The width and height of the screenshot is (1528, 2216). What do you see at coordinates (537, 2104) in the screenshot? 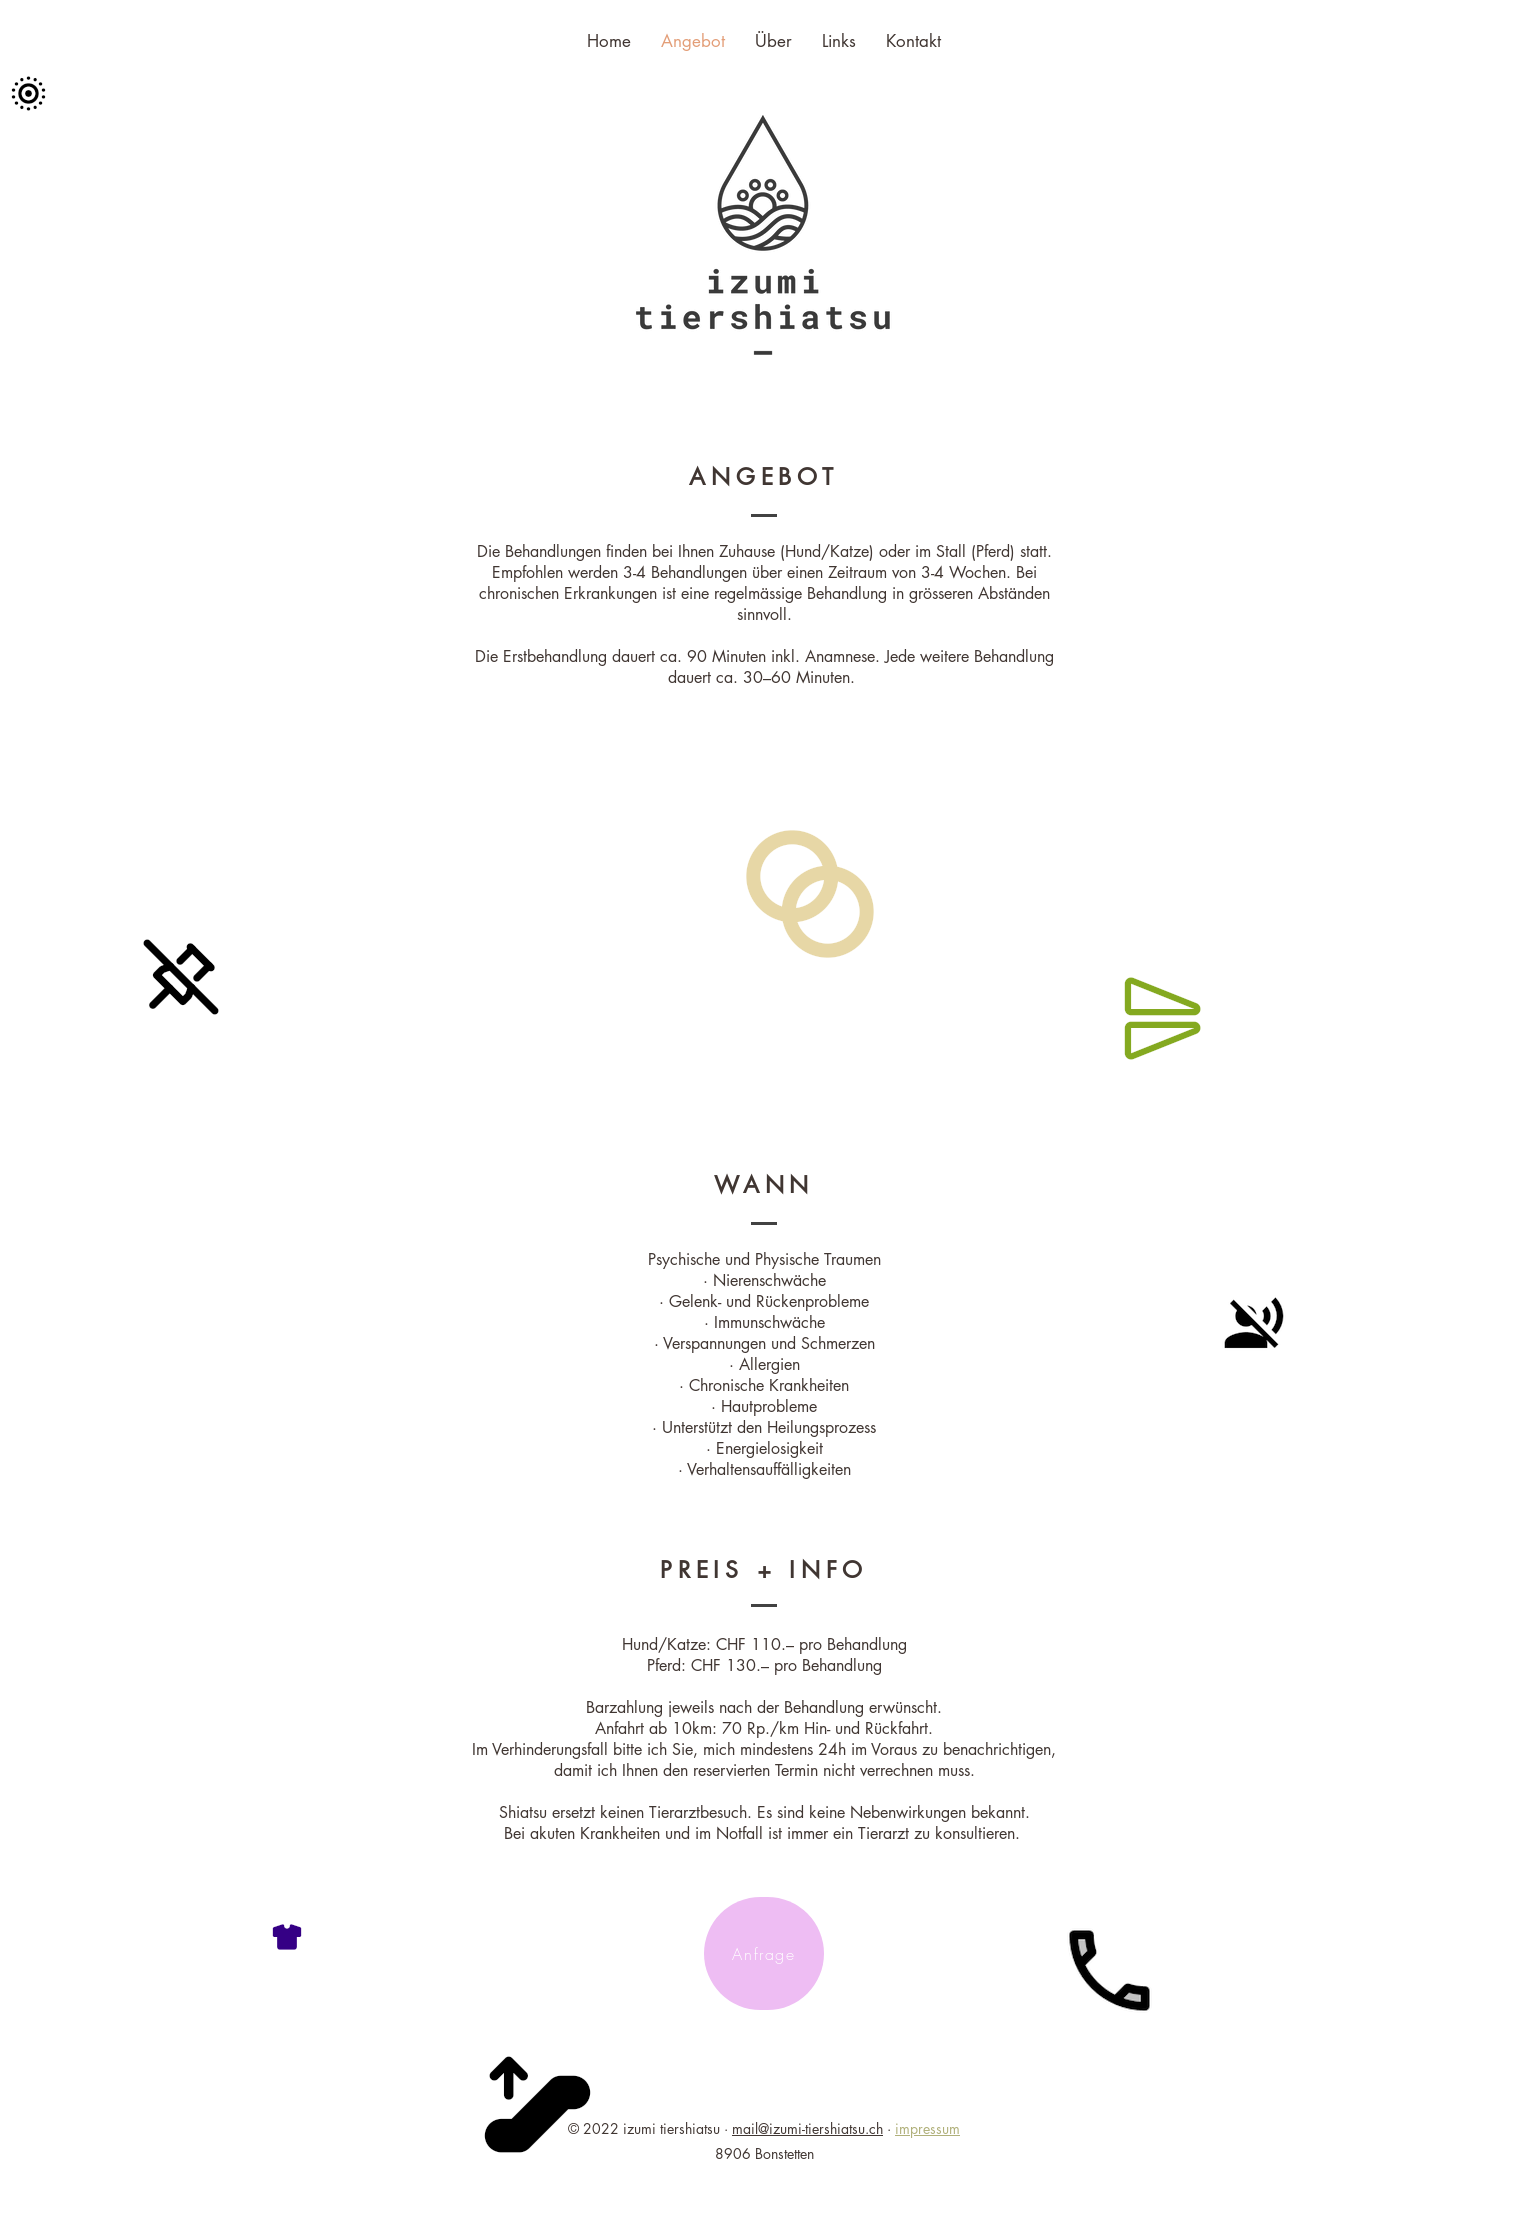
I see `escalator going up` at bounding box center [537, 2104].